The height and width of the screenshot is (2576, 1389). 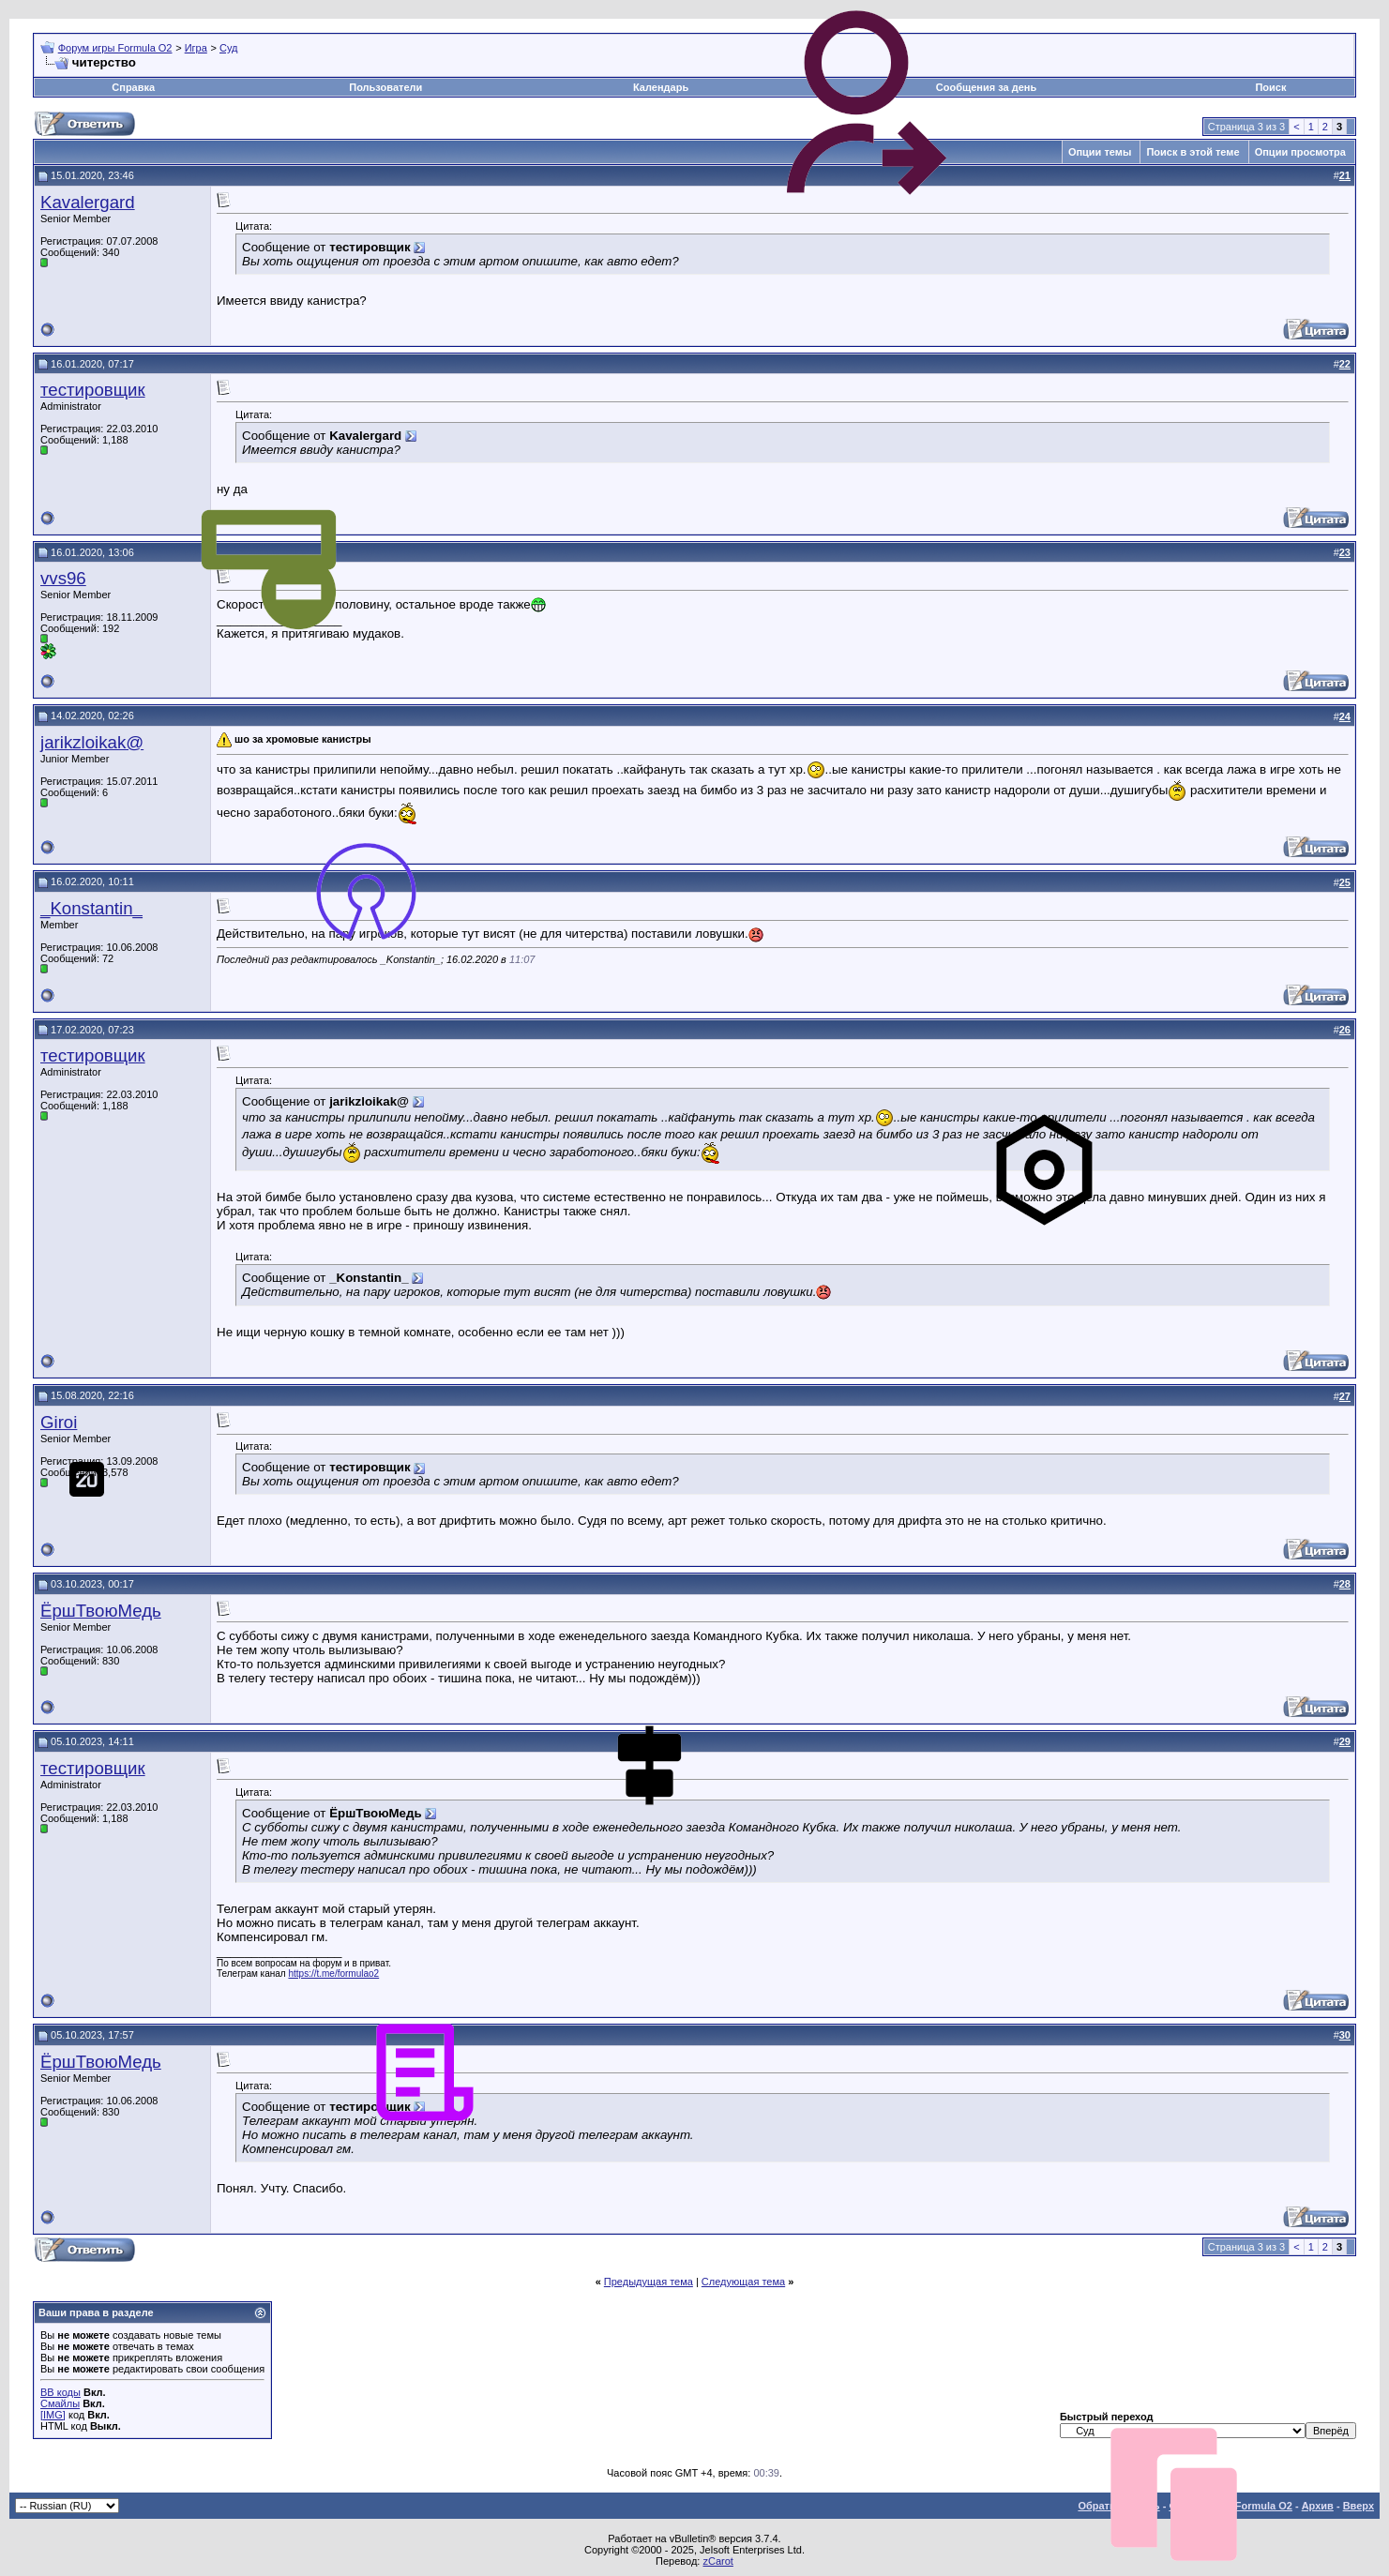 What do you see at coordinates (366, 891) in the screenshot?
I see `open source initiative logo` at bounding box center [366, 891].